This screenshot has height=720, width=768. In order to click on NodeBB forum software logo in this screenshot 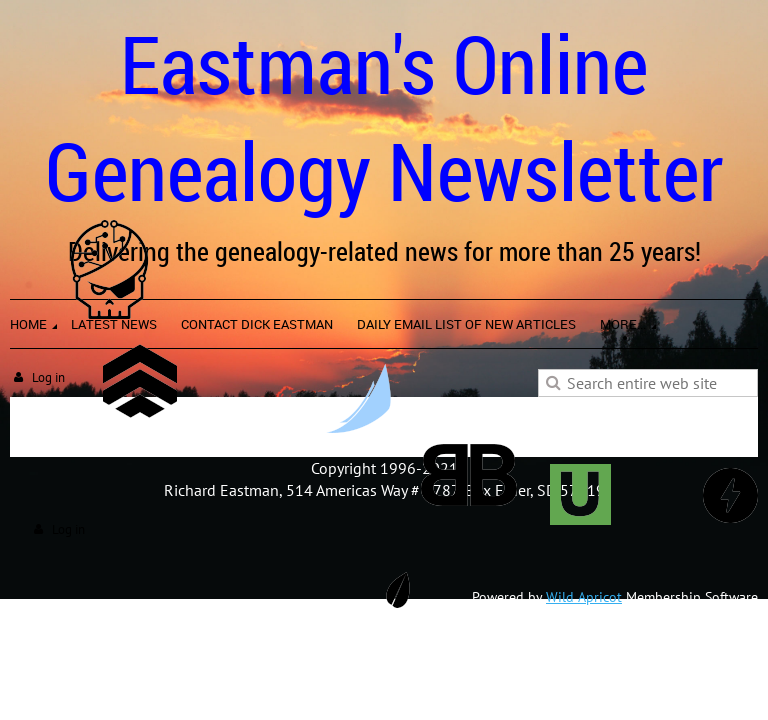, I will do `click(469, 475)`.